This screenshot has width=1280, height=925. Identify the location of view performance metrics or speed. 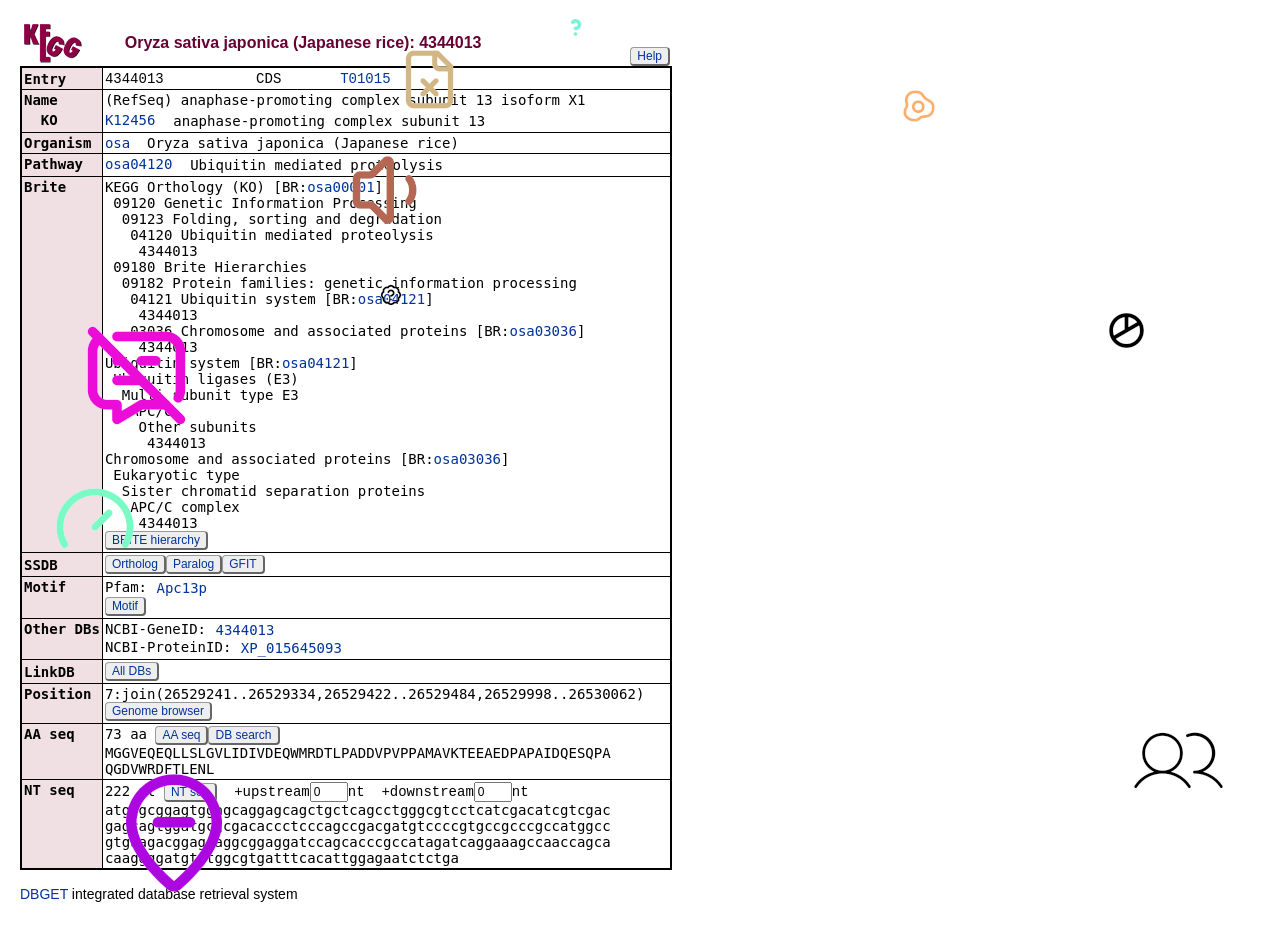
(95, 520).